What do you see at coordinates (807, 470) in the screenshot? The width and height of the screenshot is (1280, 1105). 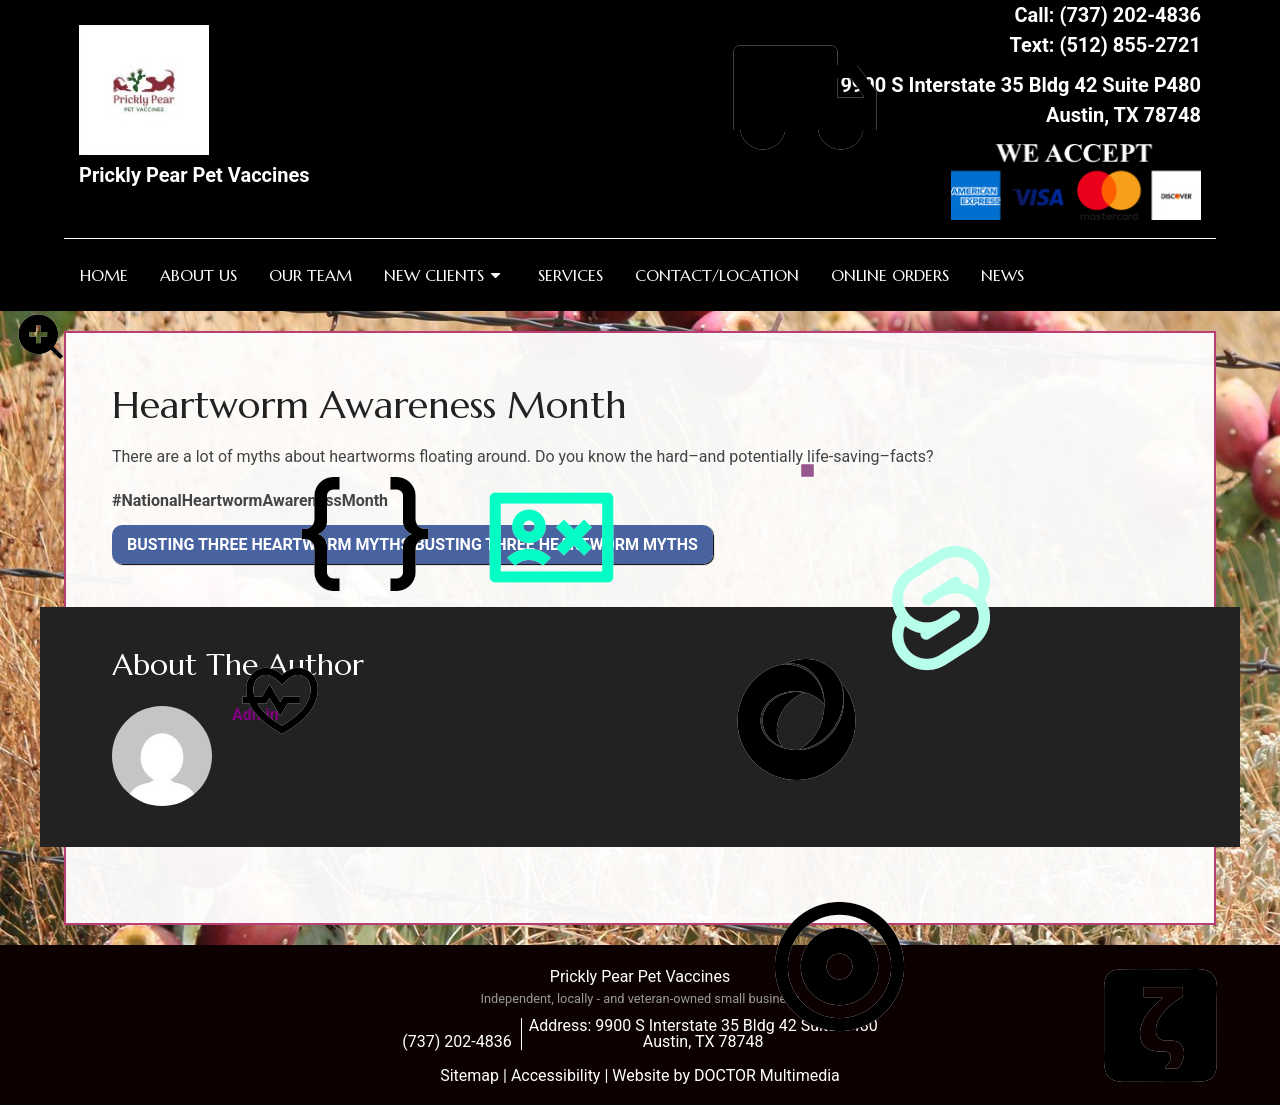 I see `stop media playback` at bounding box center [807, 470].